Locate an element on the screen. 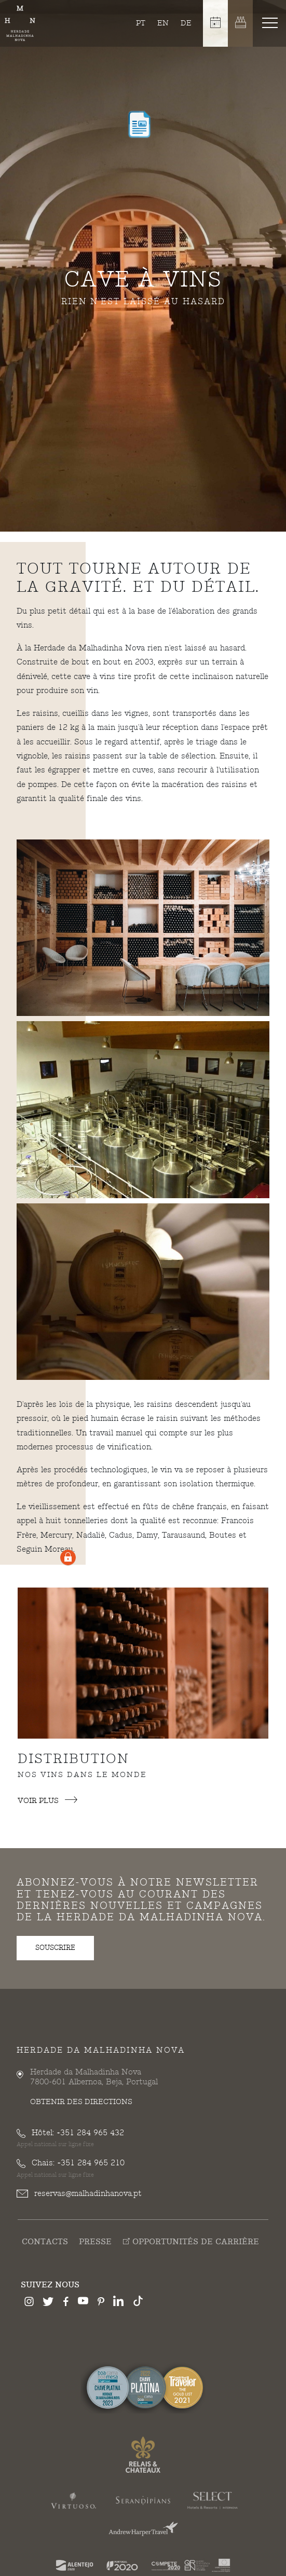 This screenshot has height=2576, width=286. lock your screen is located at coordinates (68, 1557).